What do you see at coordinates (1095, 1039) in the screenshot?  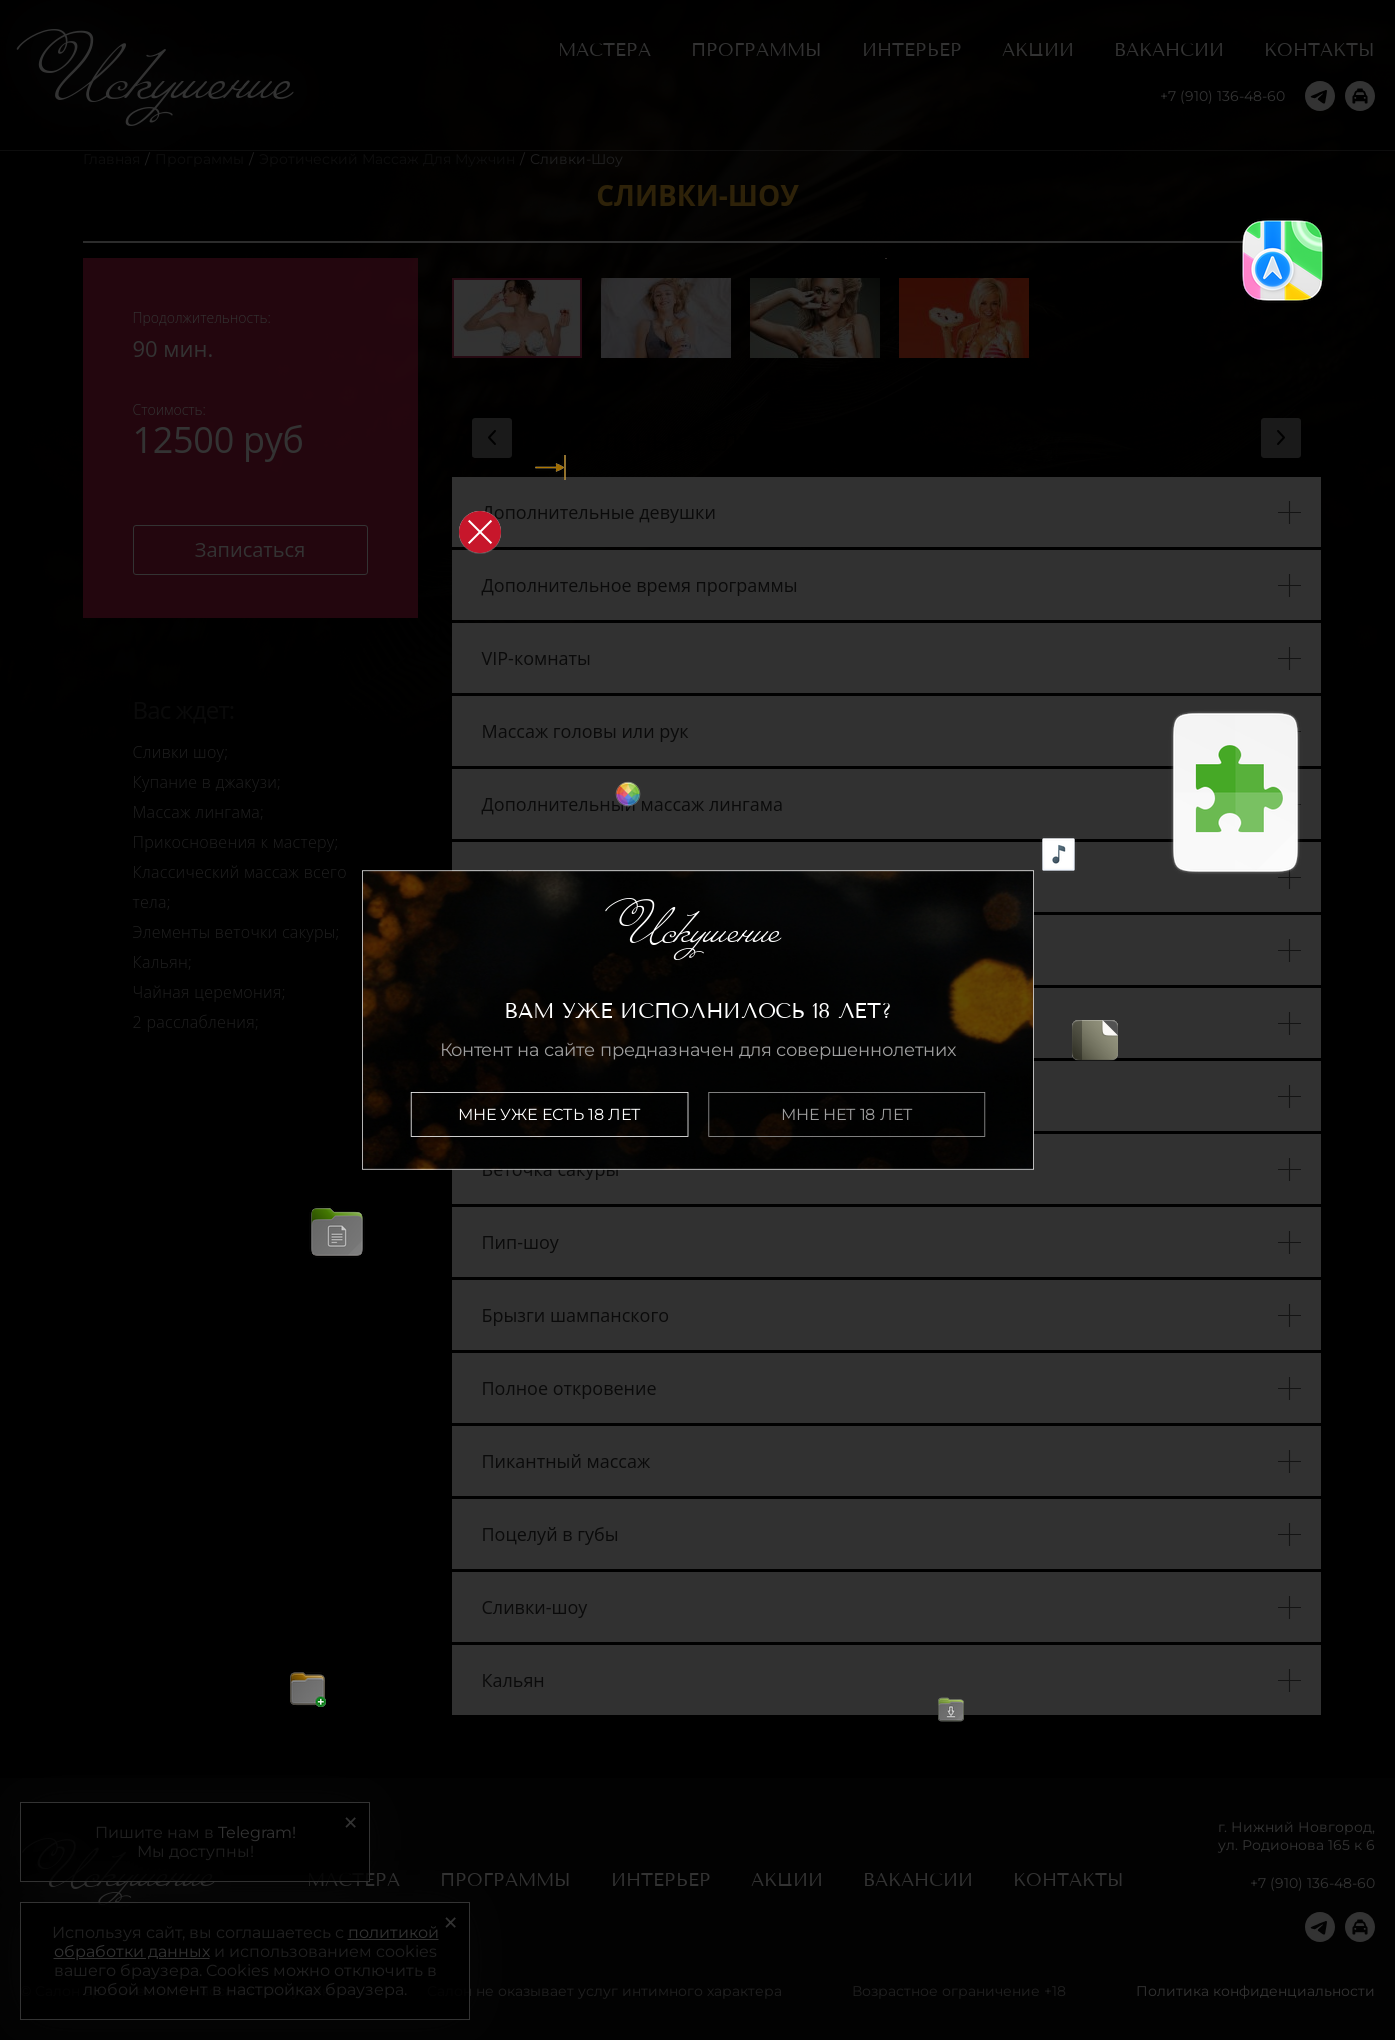 I see `change desktop wallpaper settings` at bounding box center [1095, 1039].